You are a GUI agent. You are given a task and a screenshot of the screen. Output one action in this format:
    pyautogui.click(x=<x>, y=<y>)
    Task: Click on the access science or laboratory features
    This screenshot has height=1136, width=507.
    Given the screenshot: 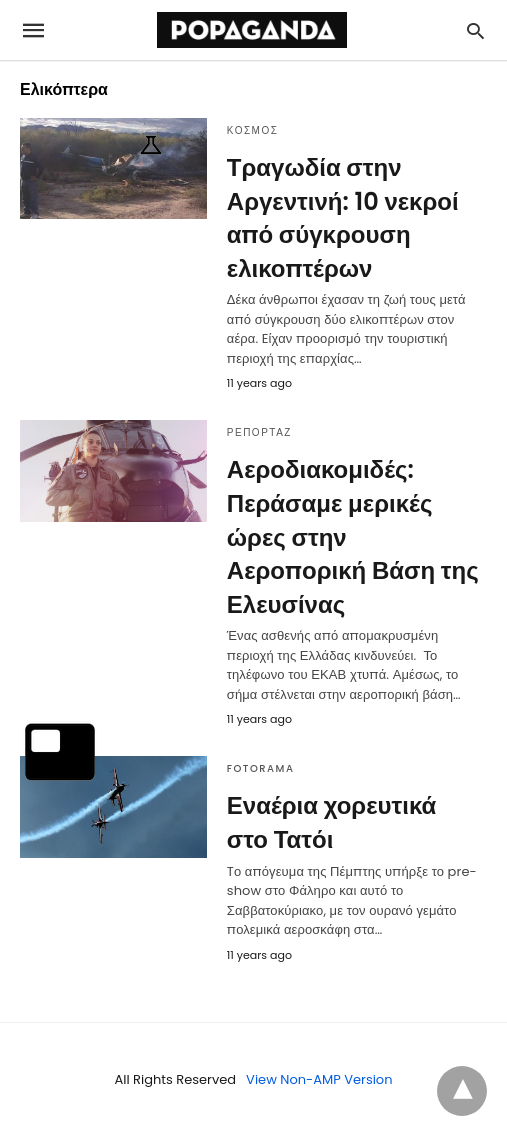 What is the action you would take?
    pyautogui.click(x=151, y=145)
    